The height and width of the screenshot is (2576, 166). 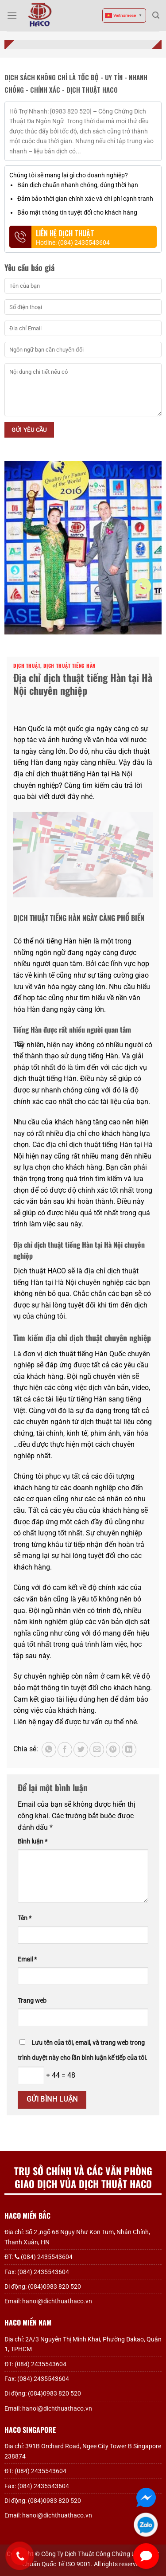 I want to click on open WhatsApp messaging, so click(x=143, y=586).